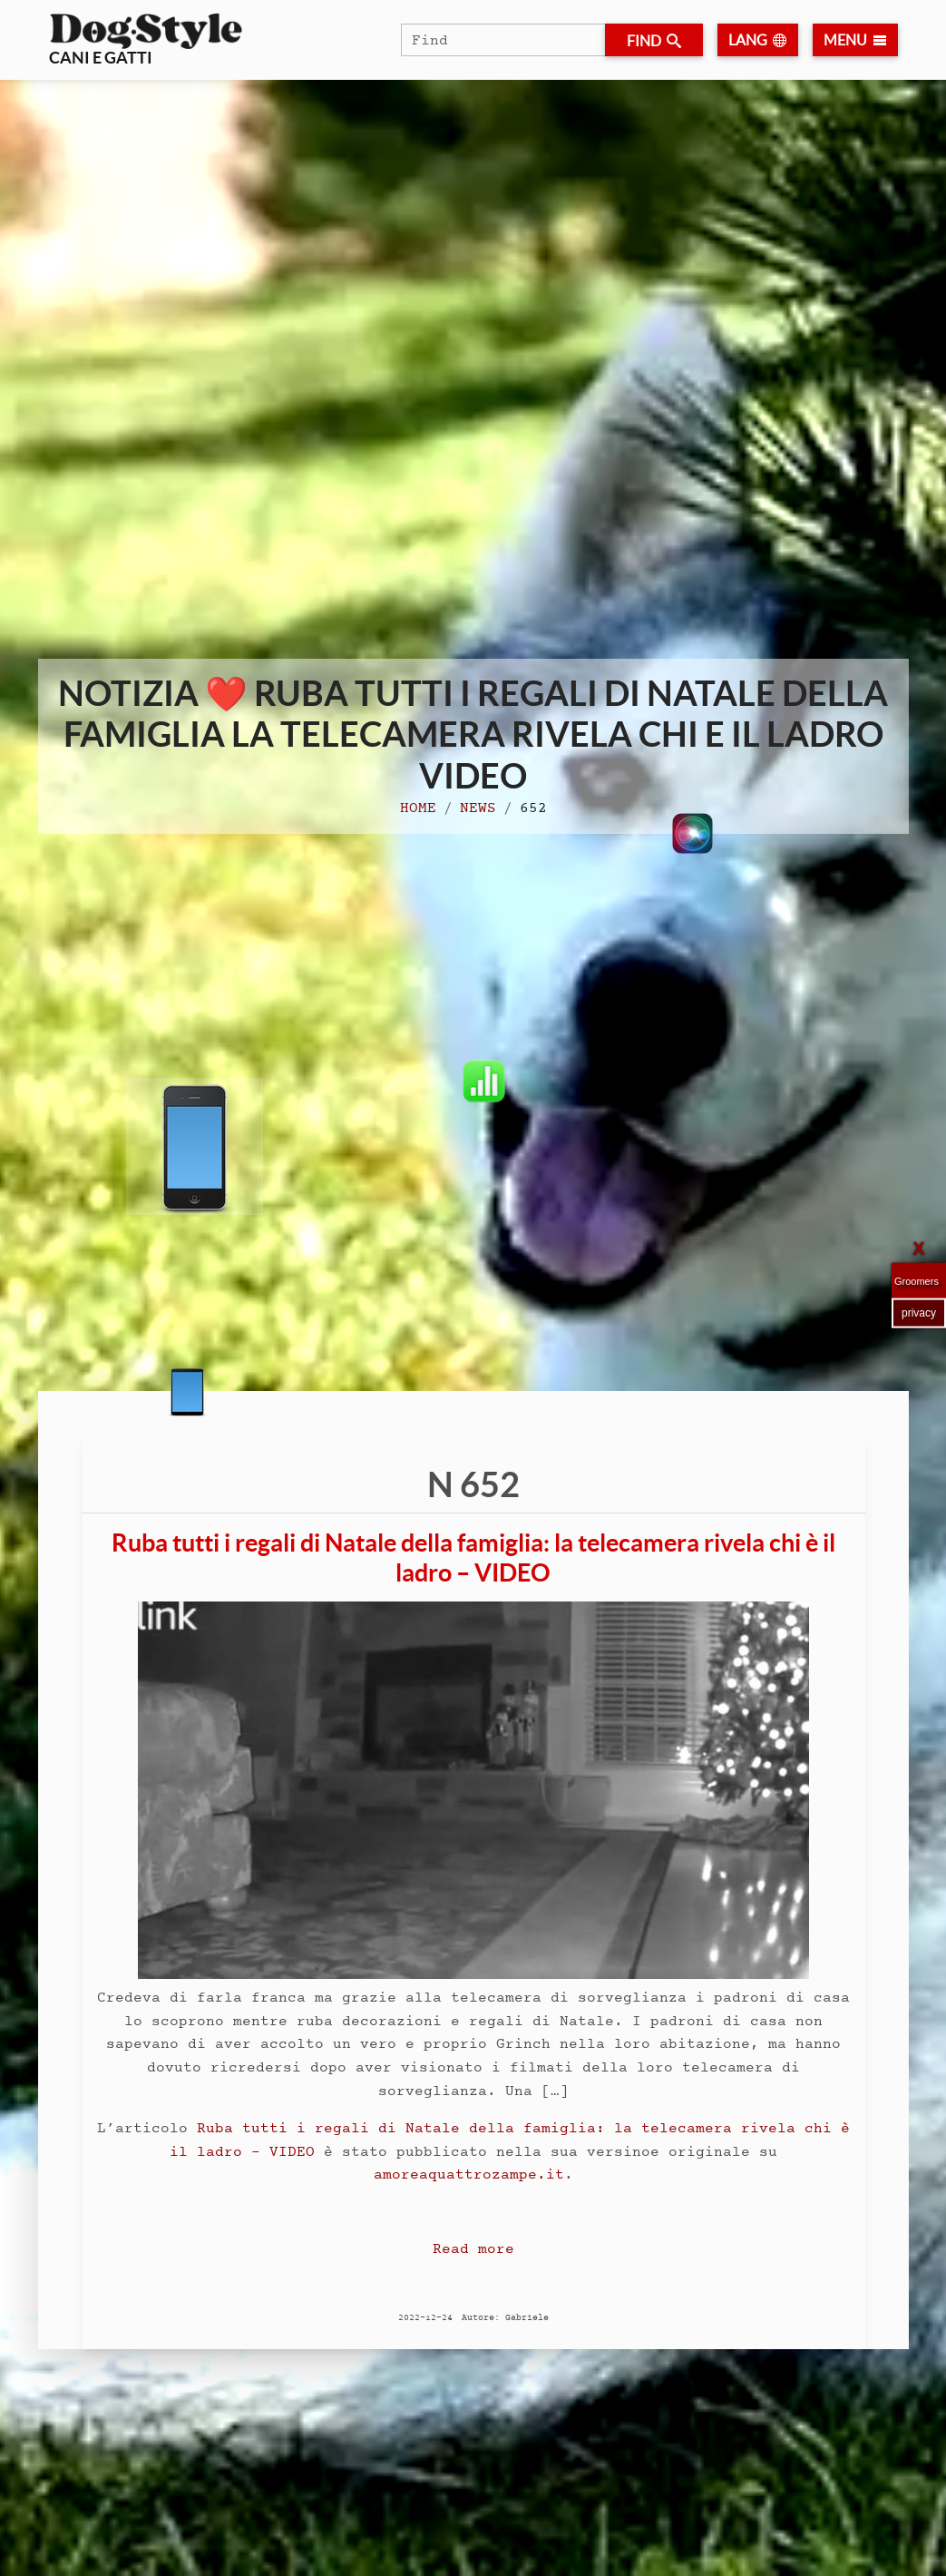  I want to click on iPad Air device icon for system identification, so click(187, 1392).